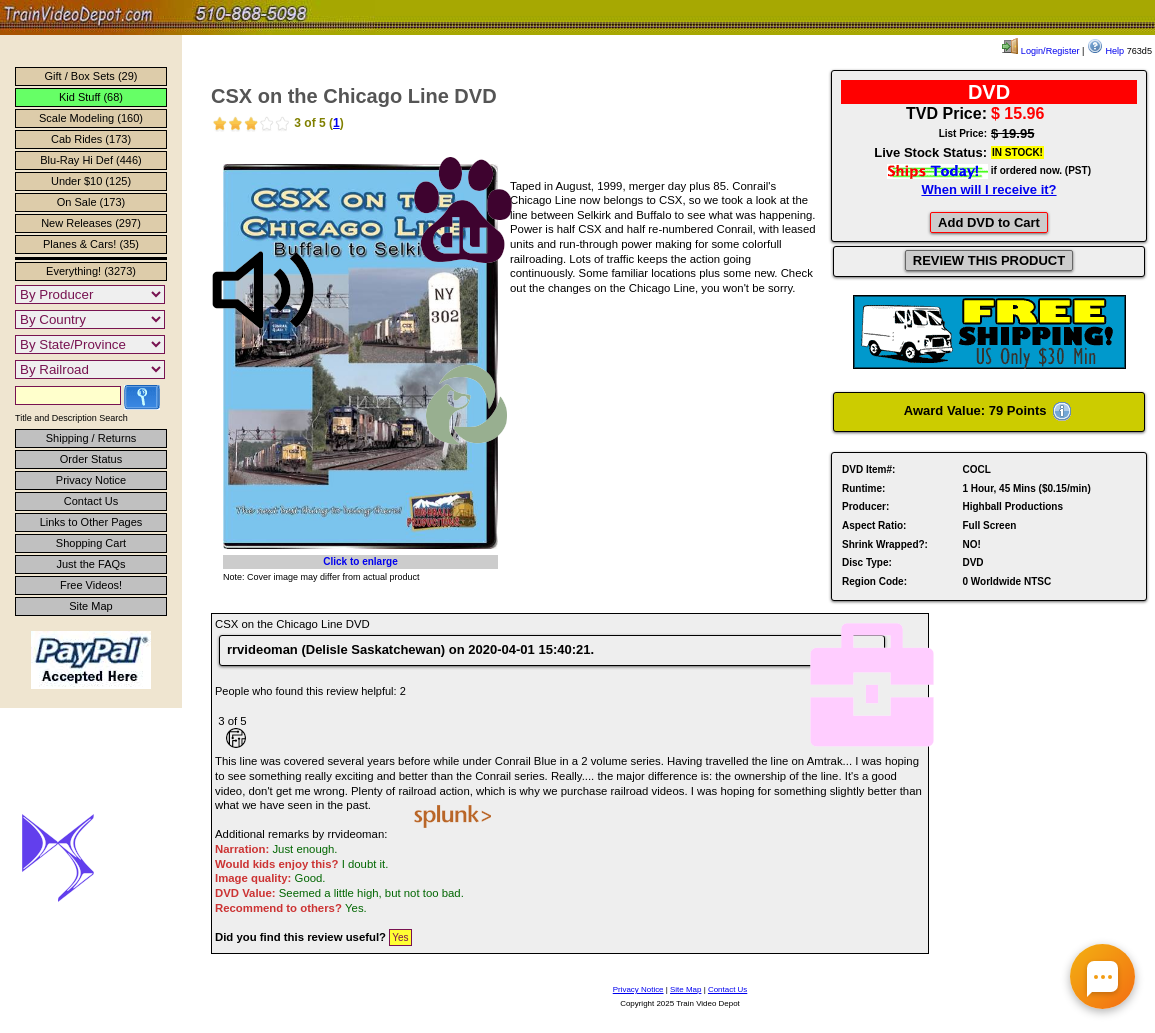 The image size is (1155, 1033). What do you see at coordinates (452, 816) in the screenshot?
I see `splunk logo - access data analytics and monitoring platform` at bounding box center [452, 816].